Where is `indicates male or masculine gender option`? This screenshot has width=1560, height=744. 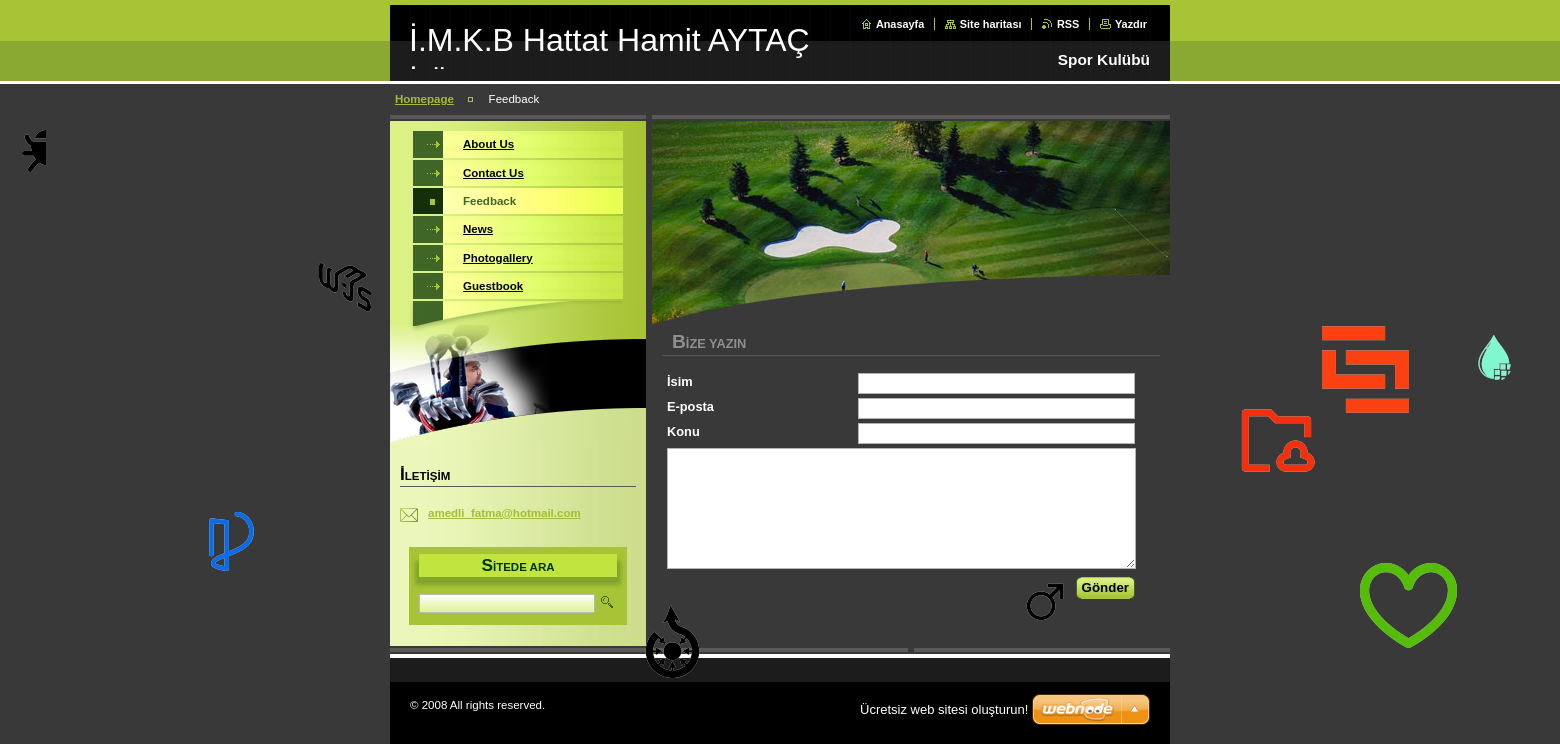
indicates male or masculine gender option is located at coordinates (1044, 601).